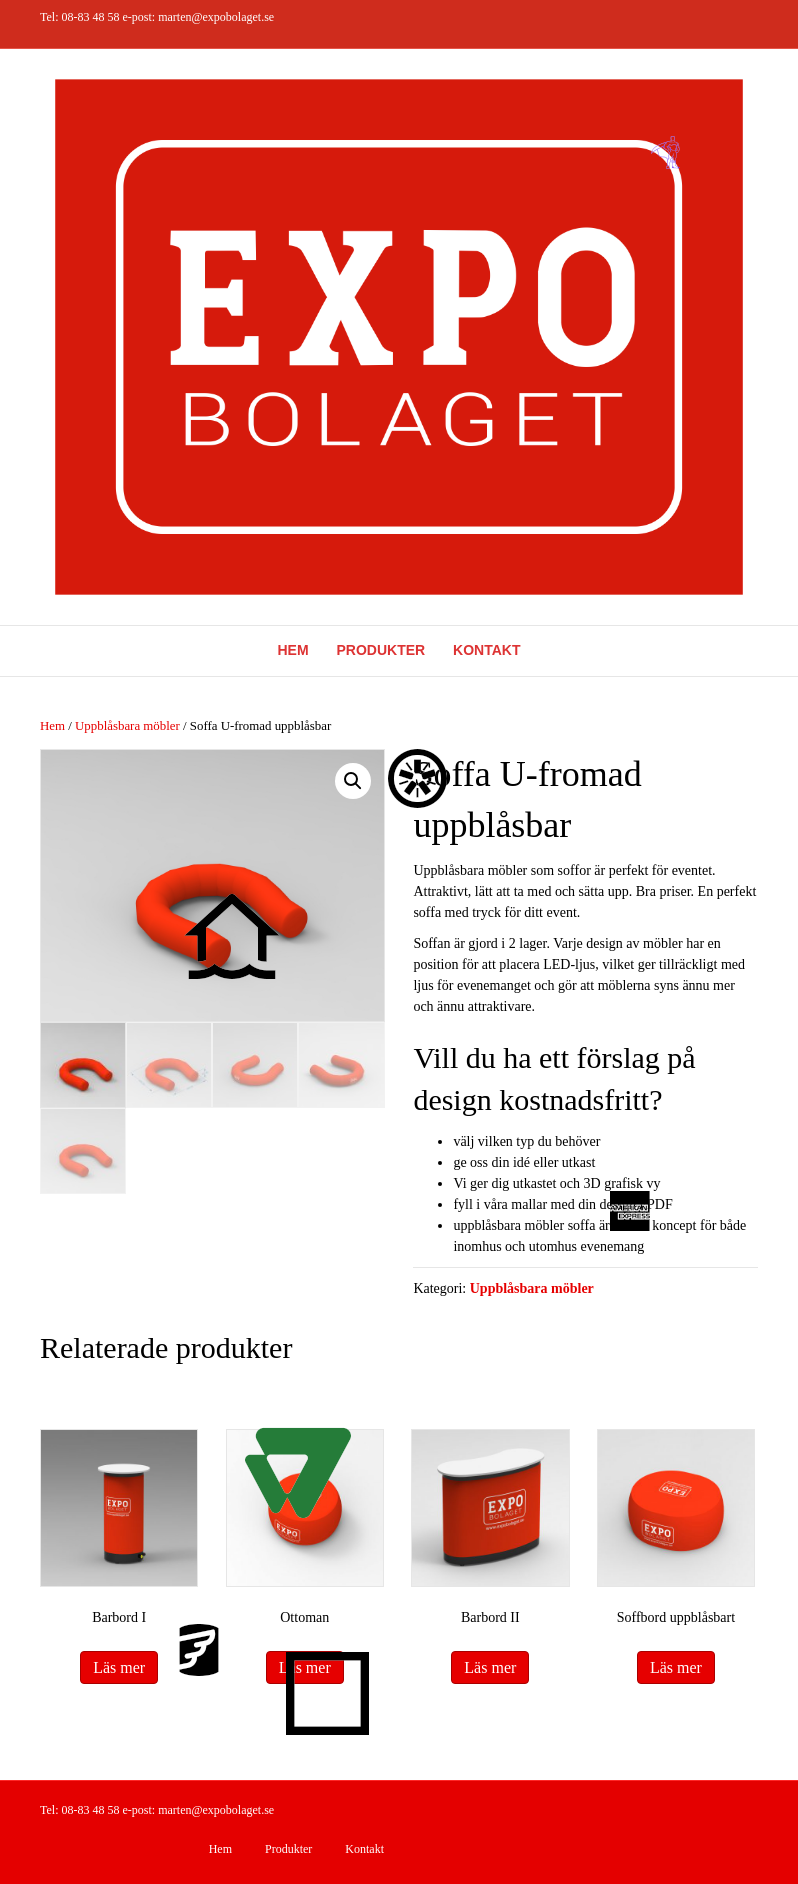 This screenshot has height=1884, width=798. What do you see at coordinates (665, 152) in the screenshot?
I see `greensock animation platform (gsap) logo` at bounding box center [665, 152].